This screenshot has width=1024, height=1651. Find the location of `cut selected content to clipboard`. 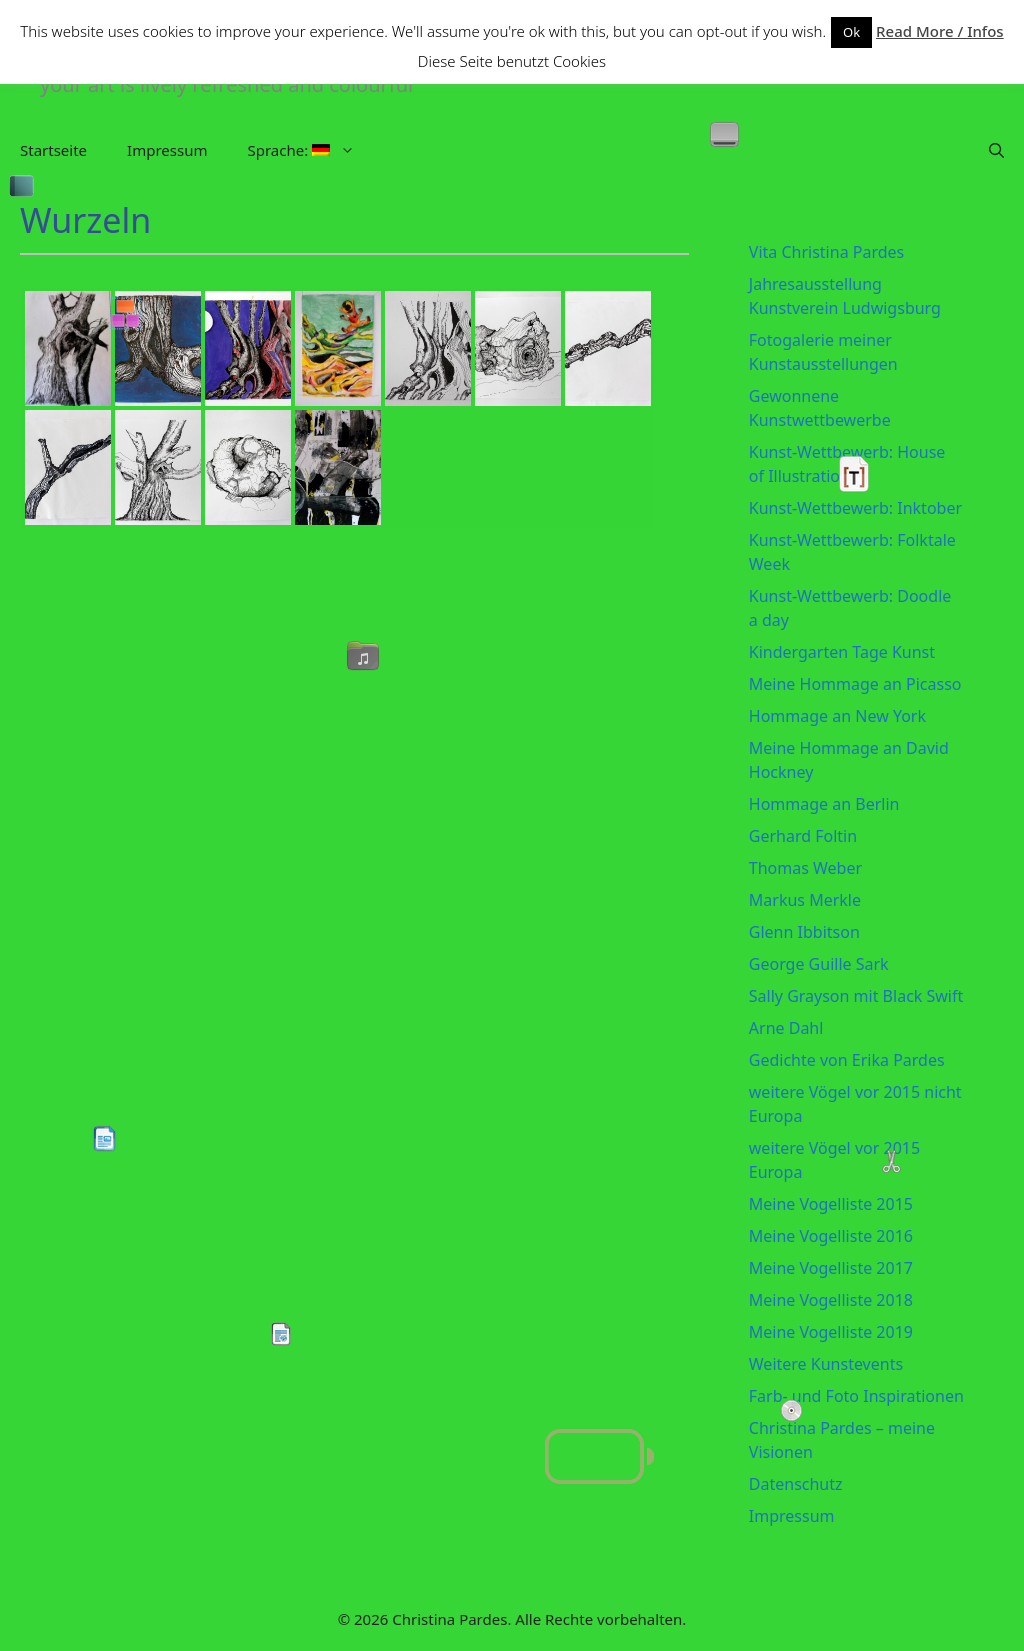

cut selected content to clipboard is located at coordinates (891, 1161).